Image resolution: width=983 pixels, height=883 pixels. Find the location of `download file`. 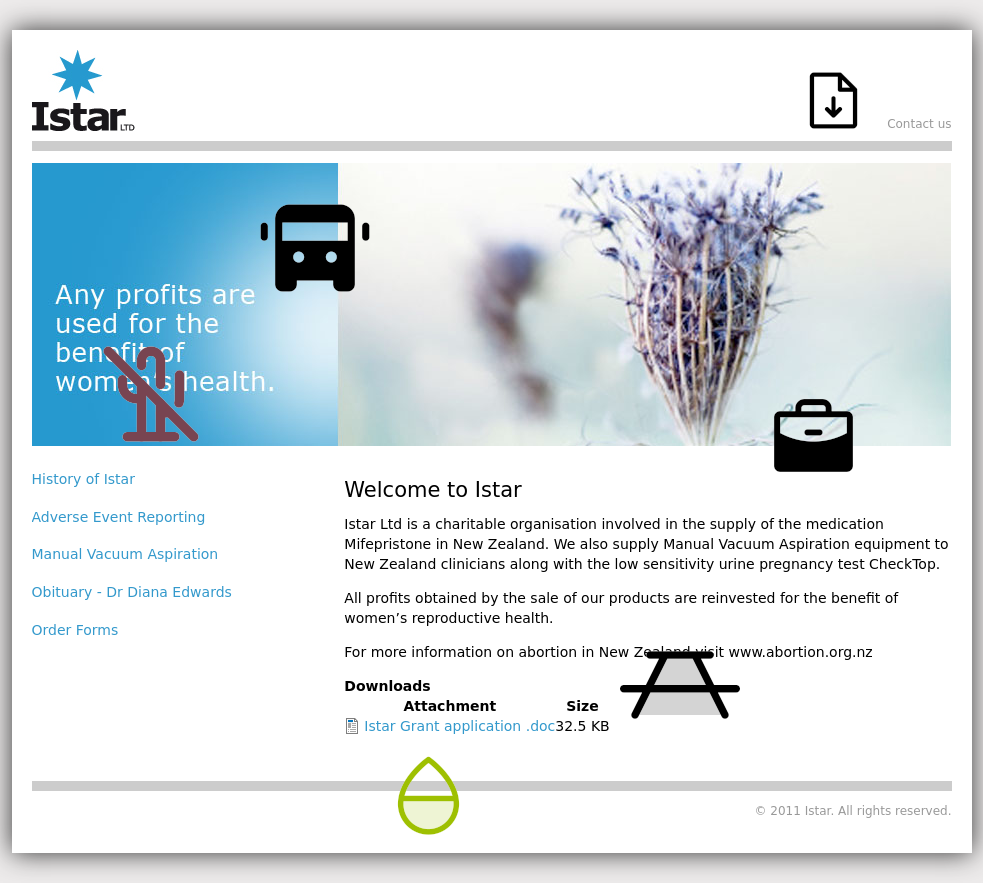

download file is located at coordinates (833, 100).